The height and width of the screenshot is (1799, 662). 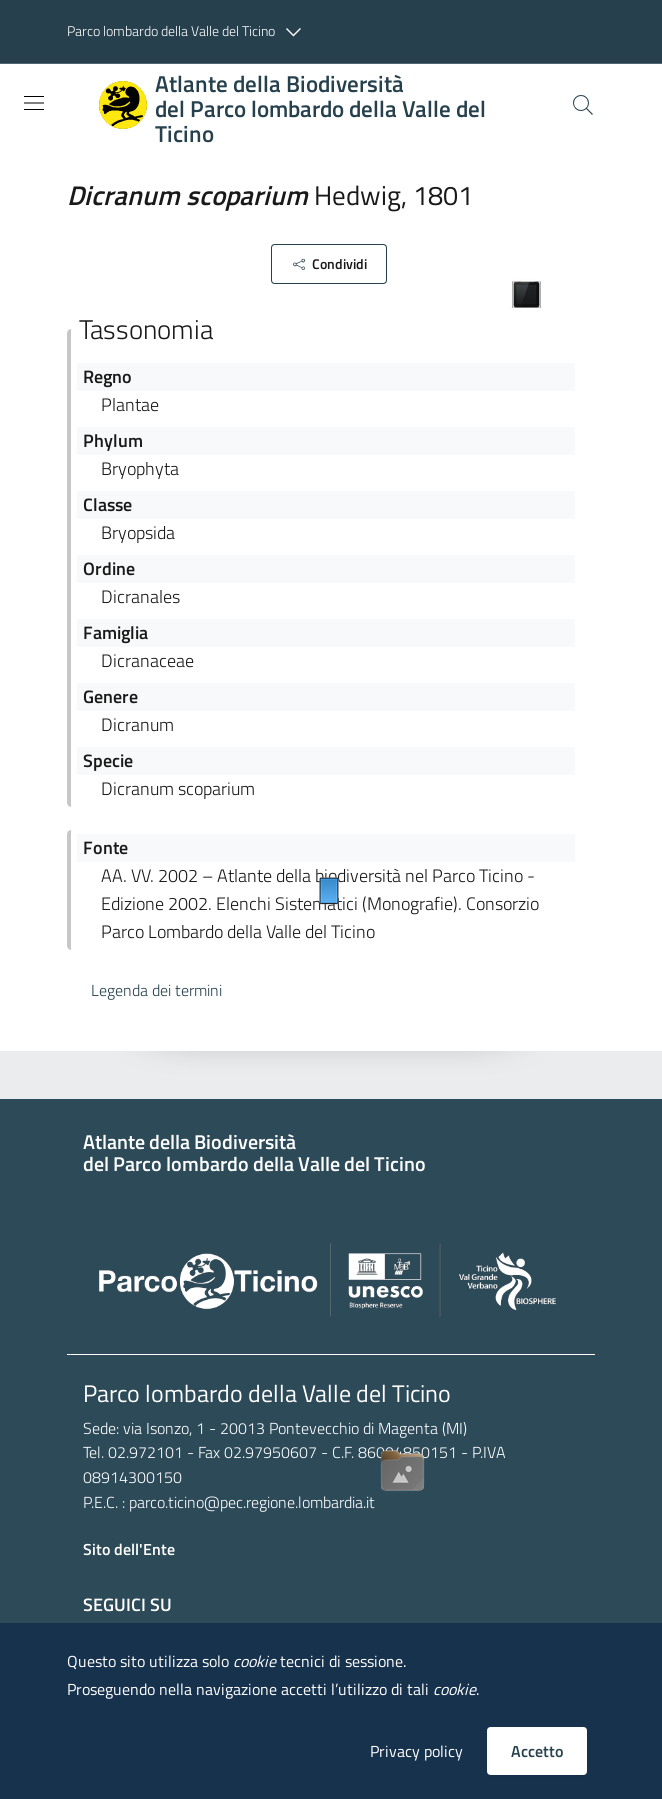 I want to click on iPod nano device in silver, so click(x=526, y=294).